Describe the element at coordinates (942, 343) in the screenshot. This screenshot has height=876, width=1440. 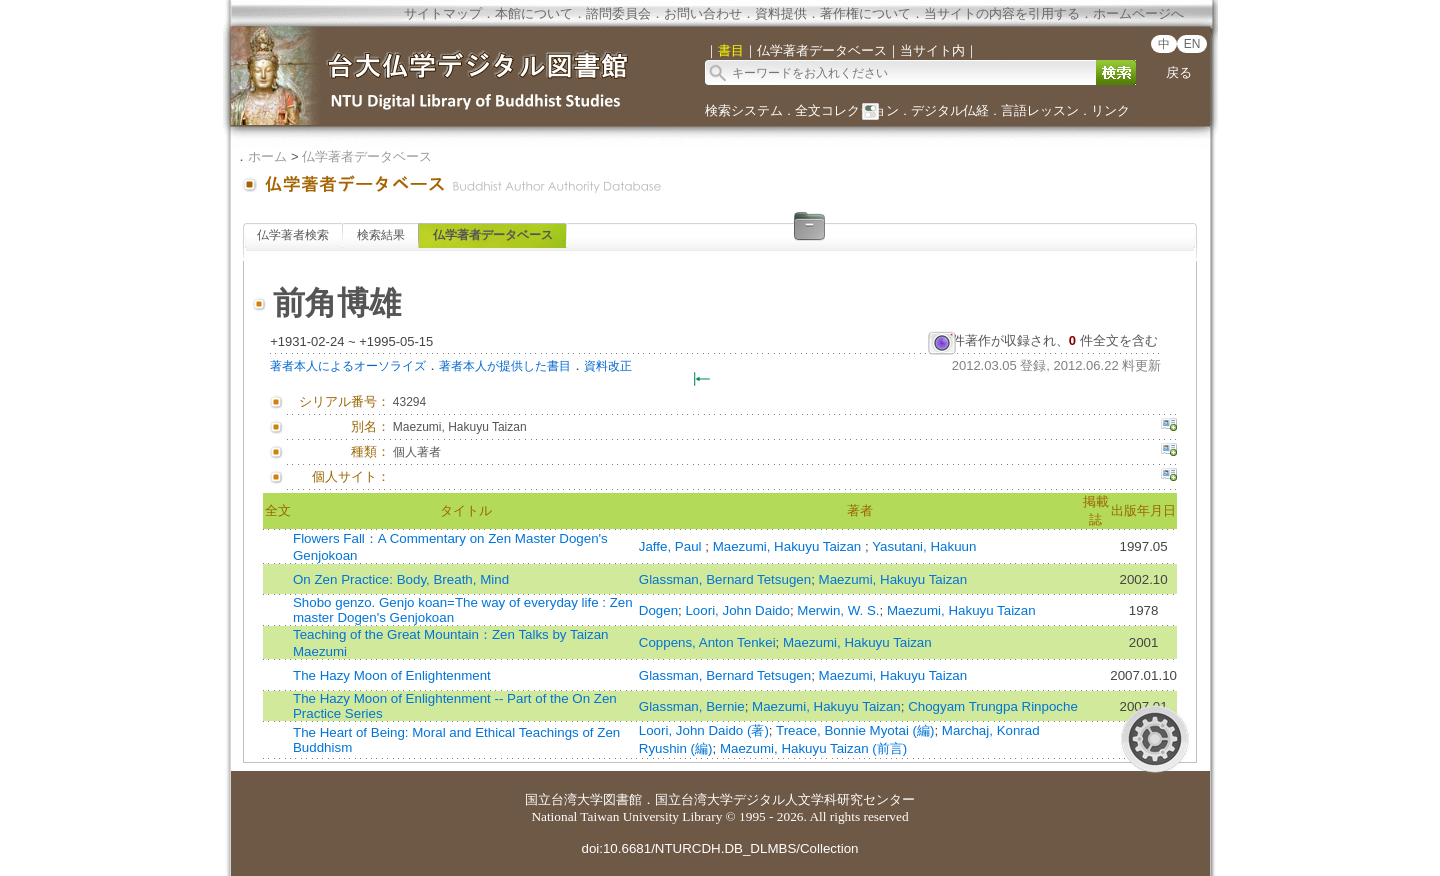
I see `open the camera app` at that location.